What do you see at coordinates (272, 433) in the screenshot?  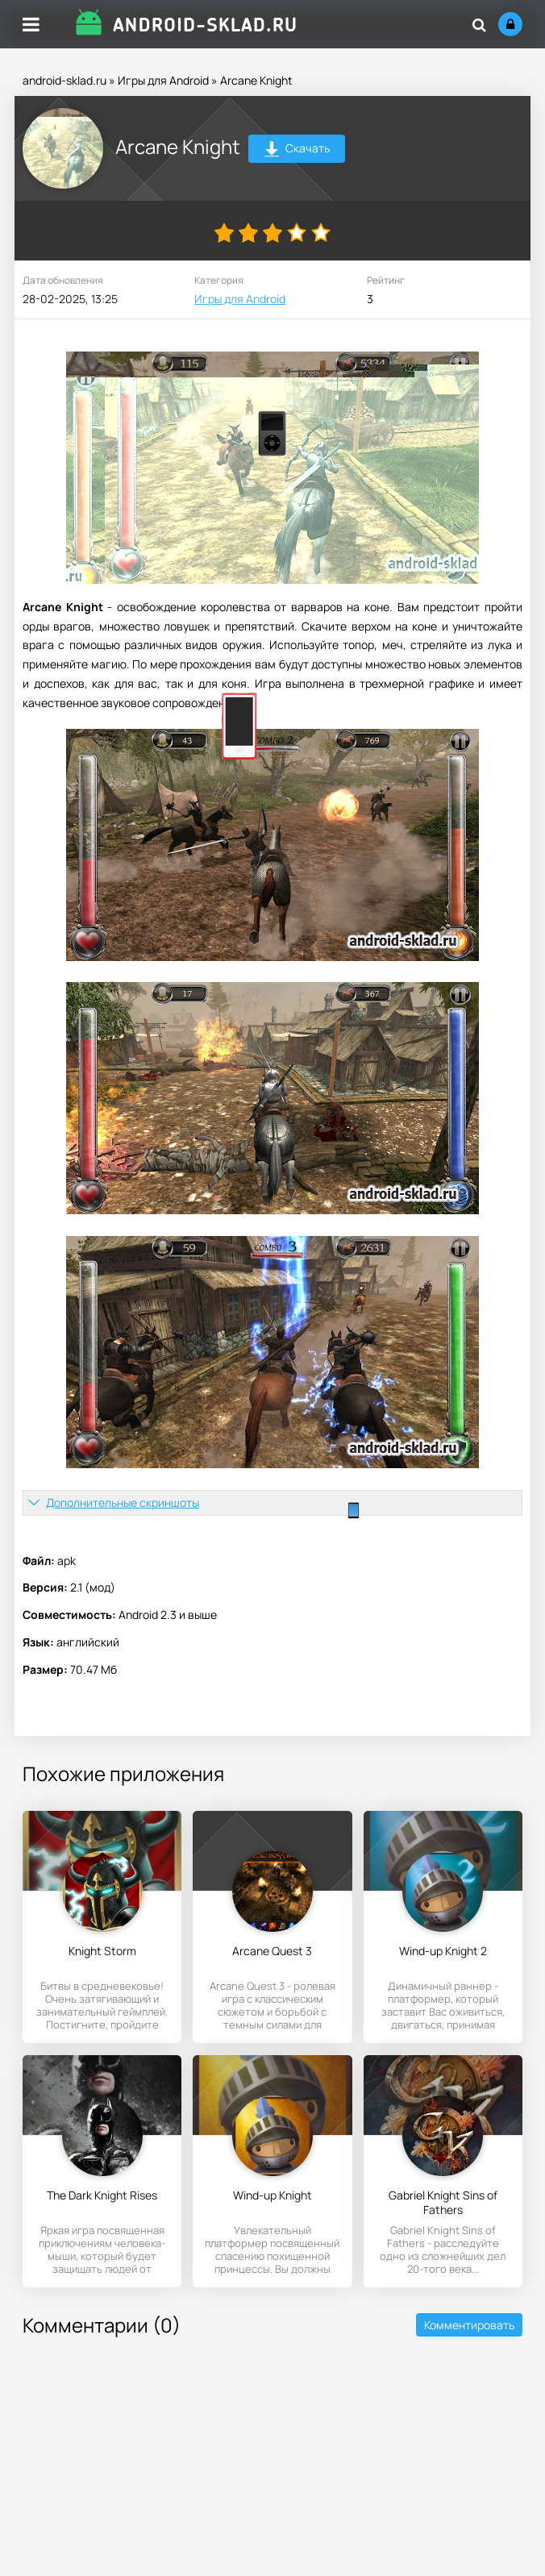 I see `iPod classic device icon` at bounding box center [272, 433].